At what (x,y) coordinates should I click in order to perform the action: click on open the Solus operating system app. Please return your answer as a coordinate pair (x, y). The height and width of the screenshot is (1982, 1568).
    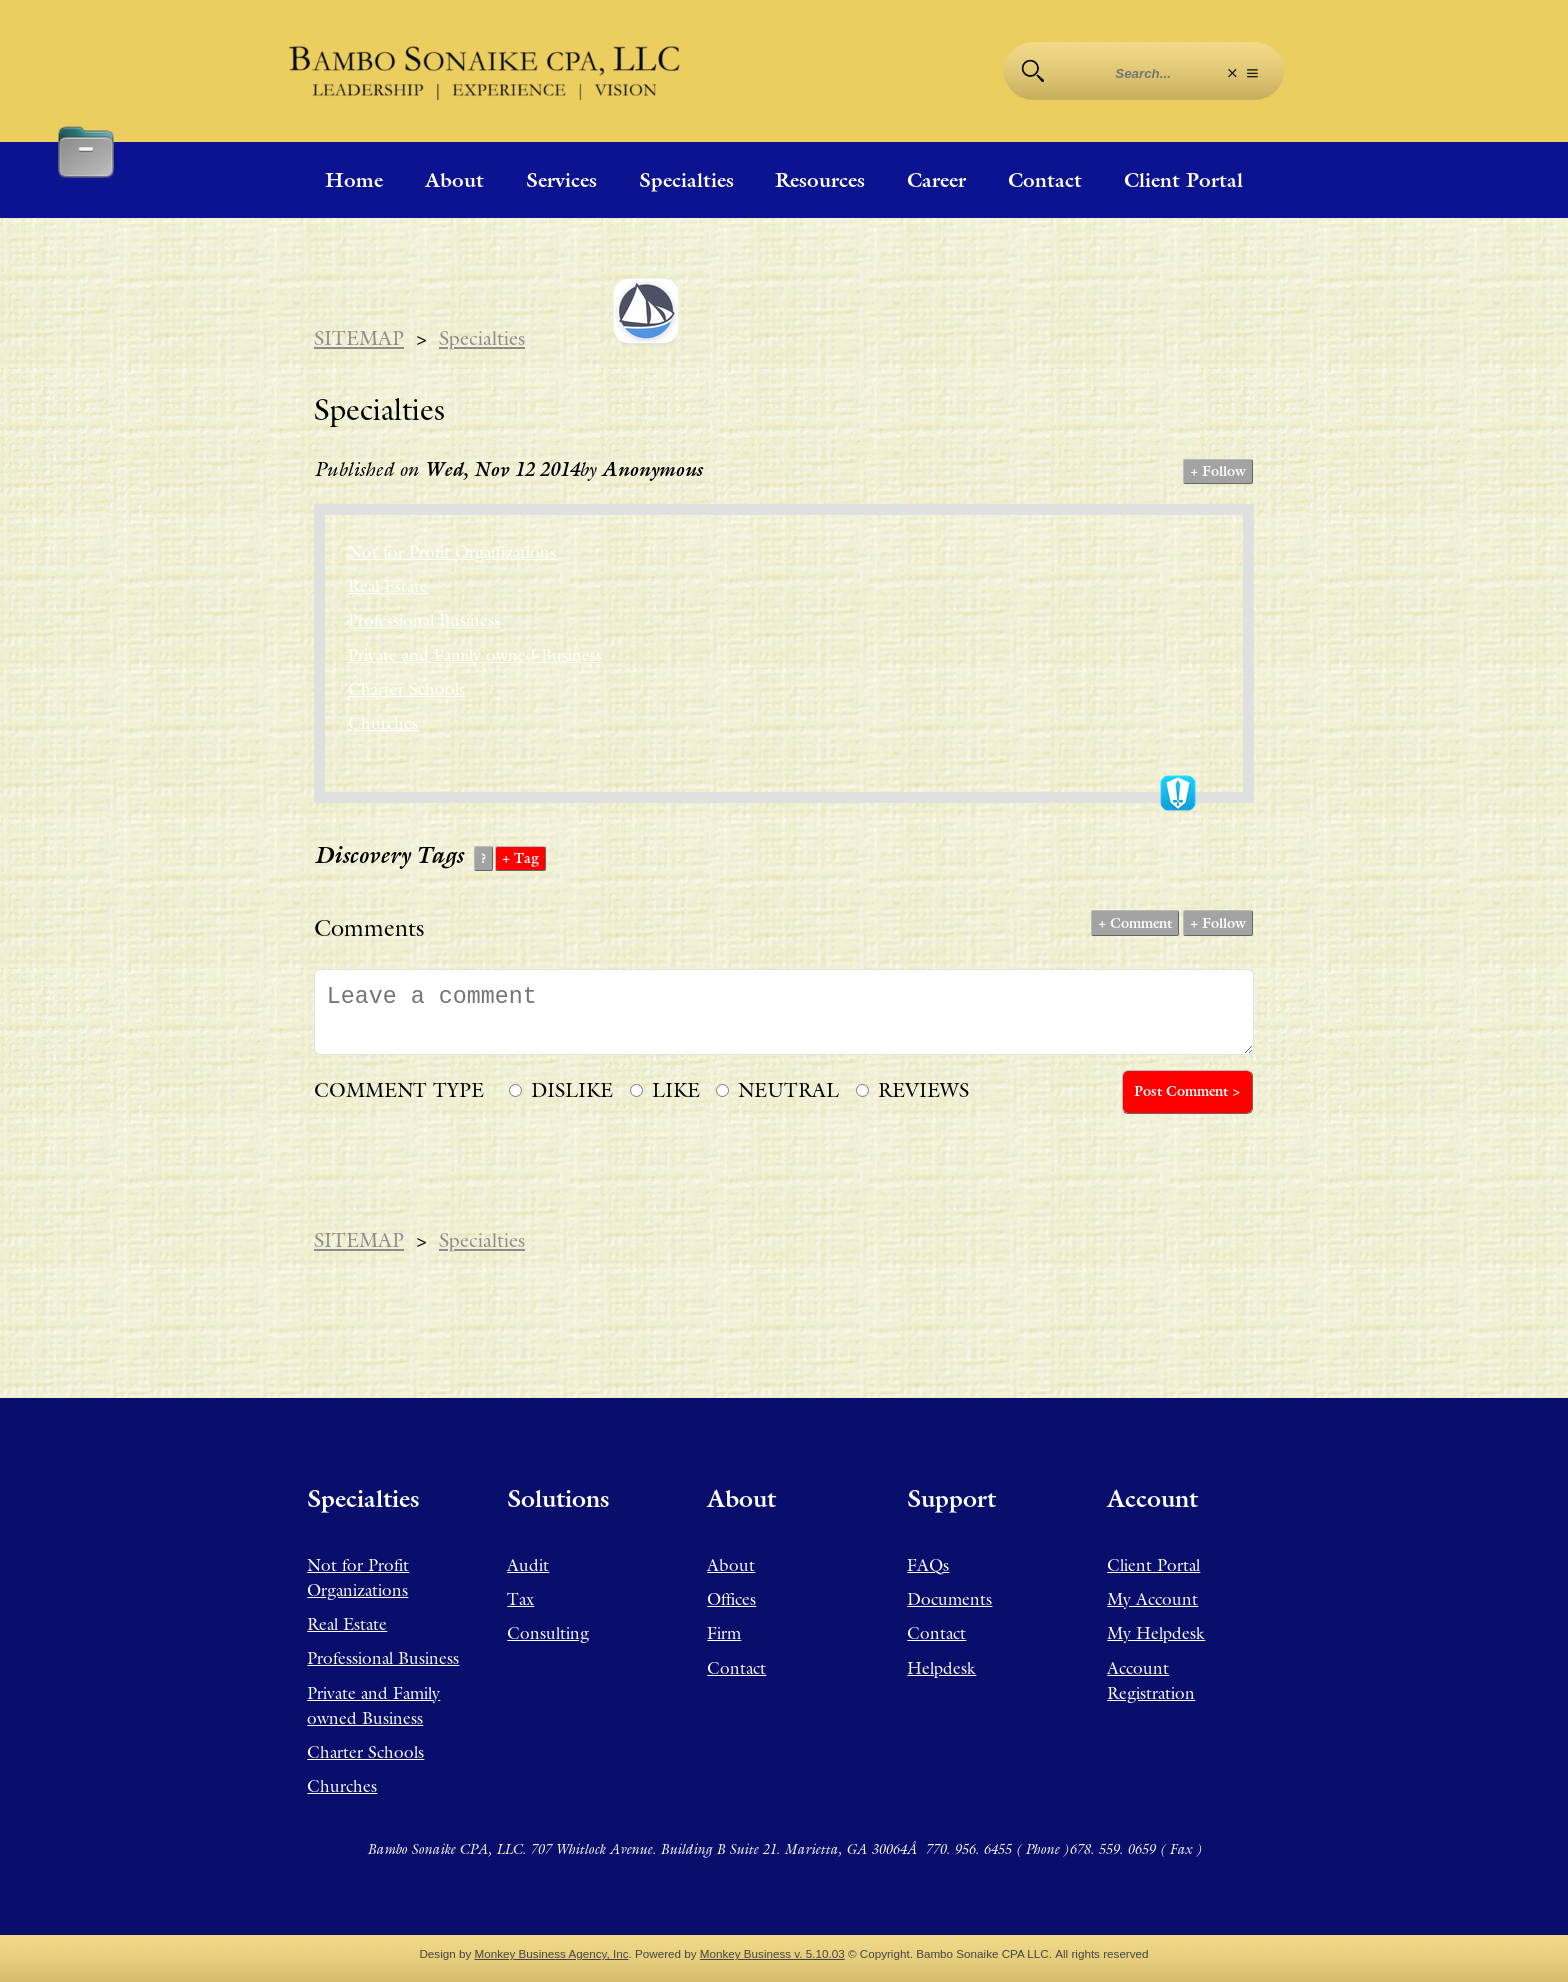
    Looking at the image, I should click on (646, 311).